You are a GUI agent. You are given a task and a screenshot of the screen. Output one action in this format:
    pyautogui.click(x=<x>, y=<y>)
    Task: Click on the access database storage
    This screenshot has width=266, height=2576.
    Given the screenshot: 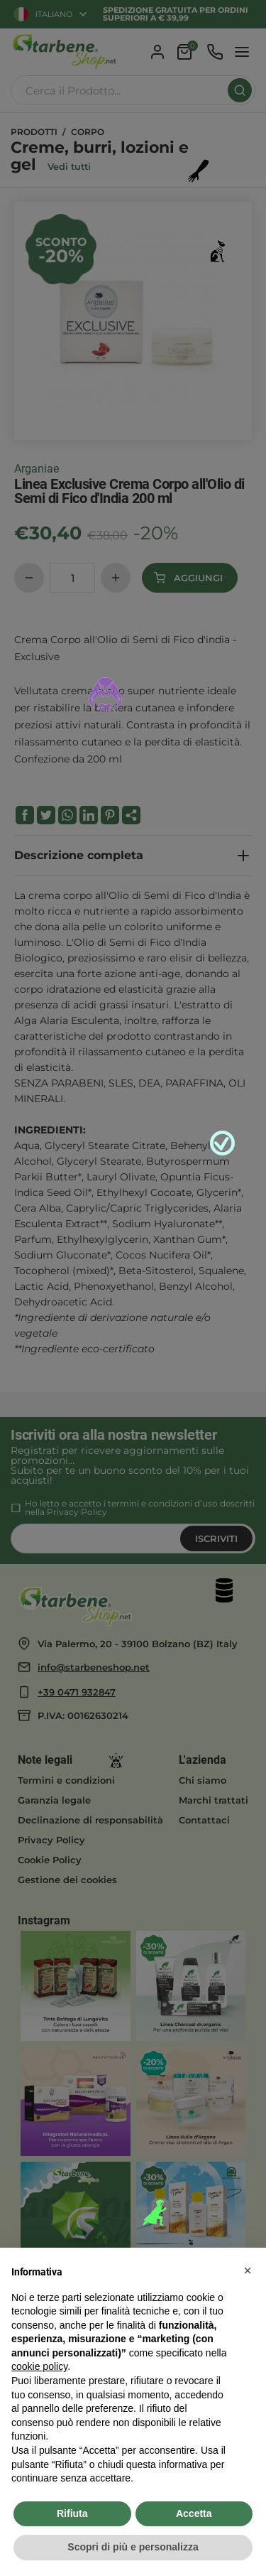 What is the action you would take?
    pyautogui.click(x=224, y=1590)
    